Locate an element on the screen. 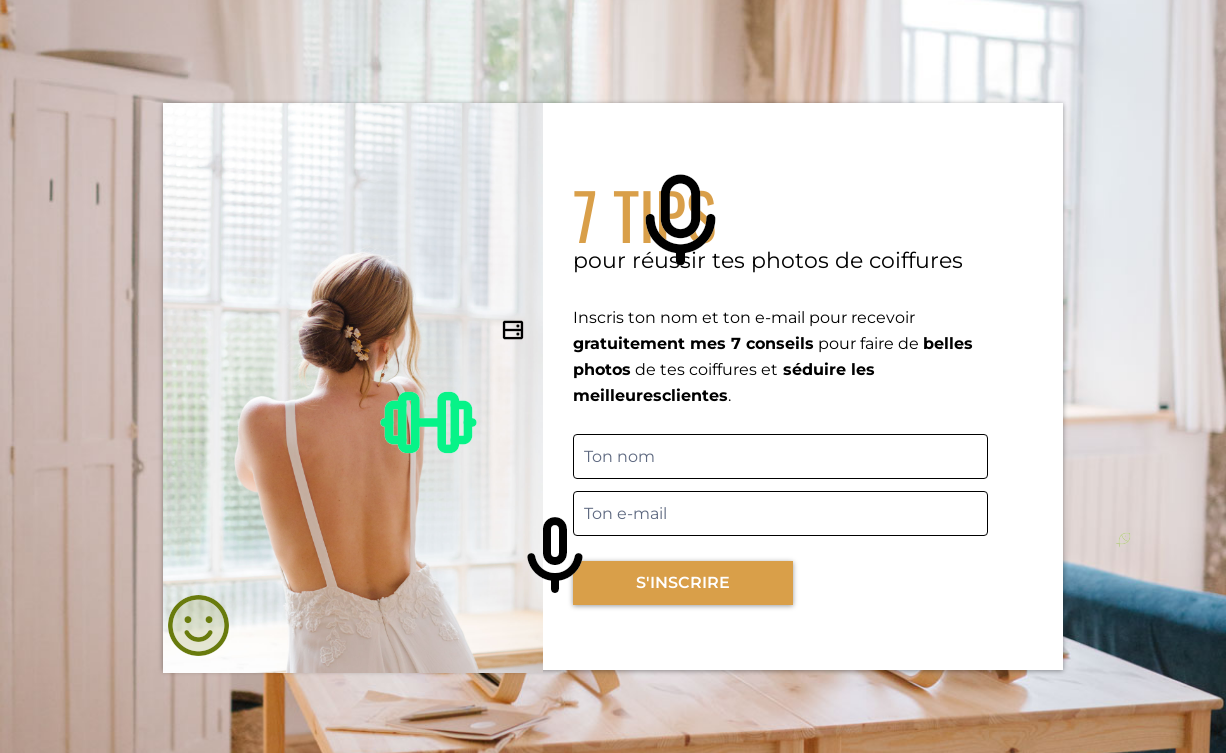  tap to start voice recording is located at coordinates (680, 218).